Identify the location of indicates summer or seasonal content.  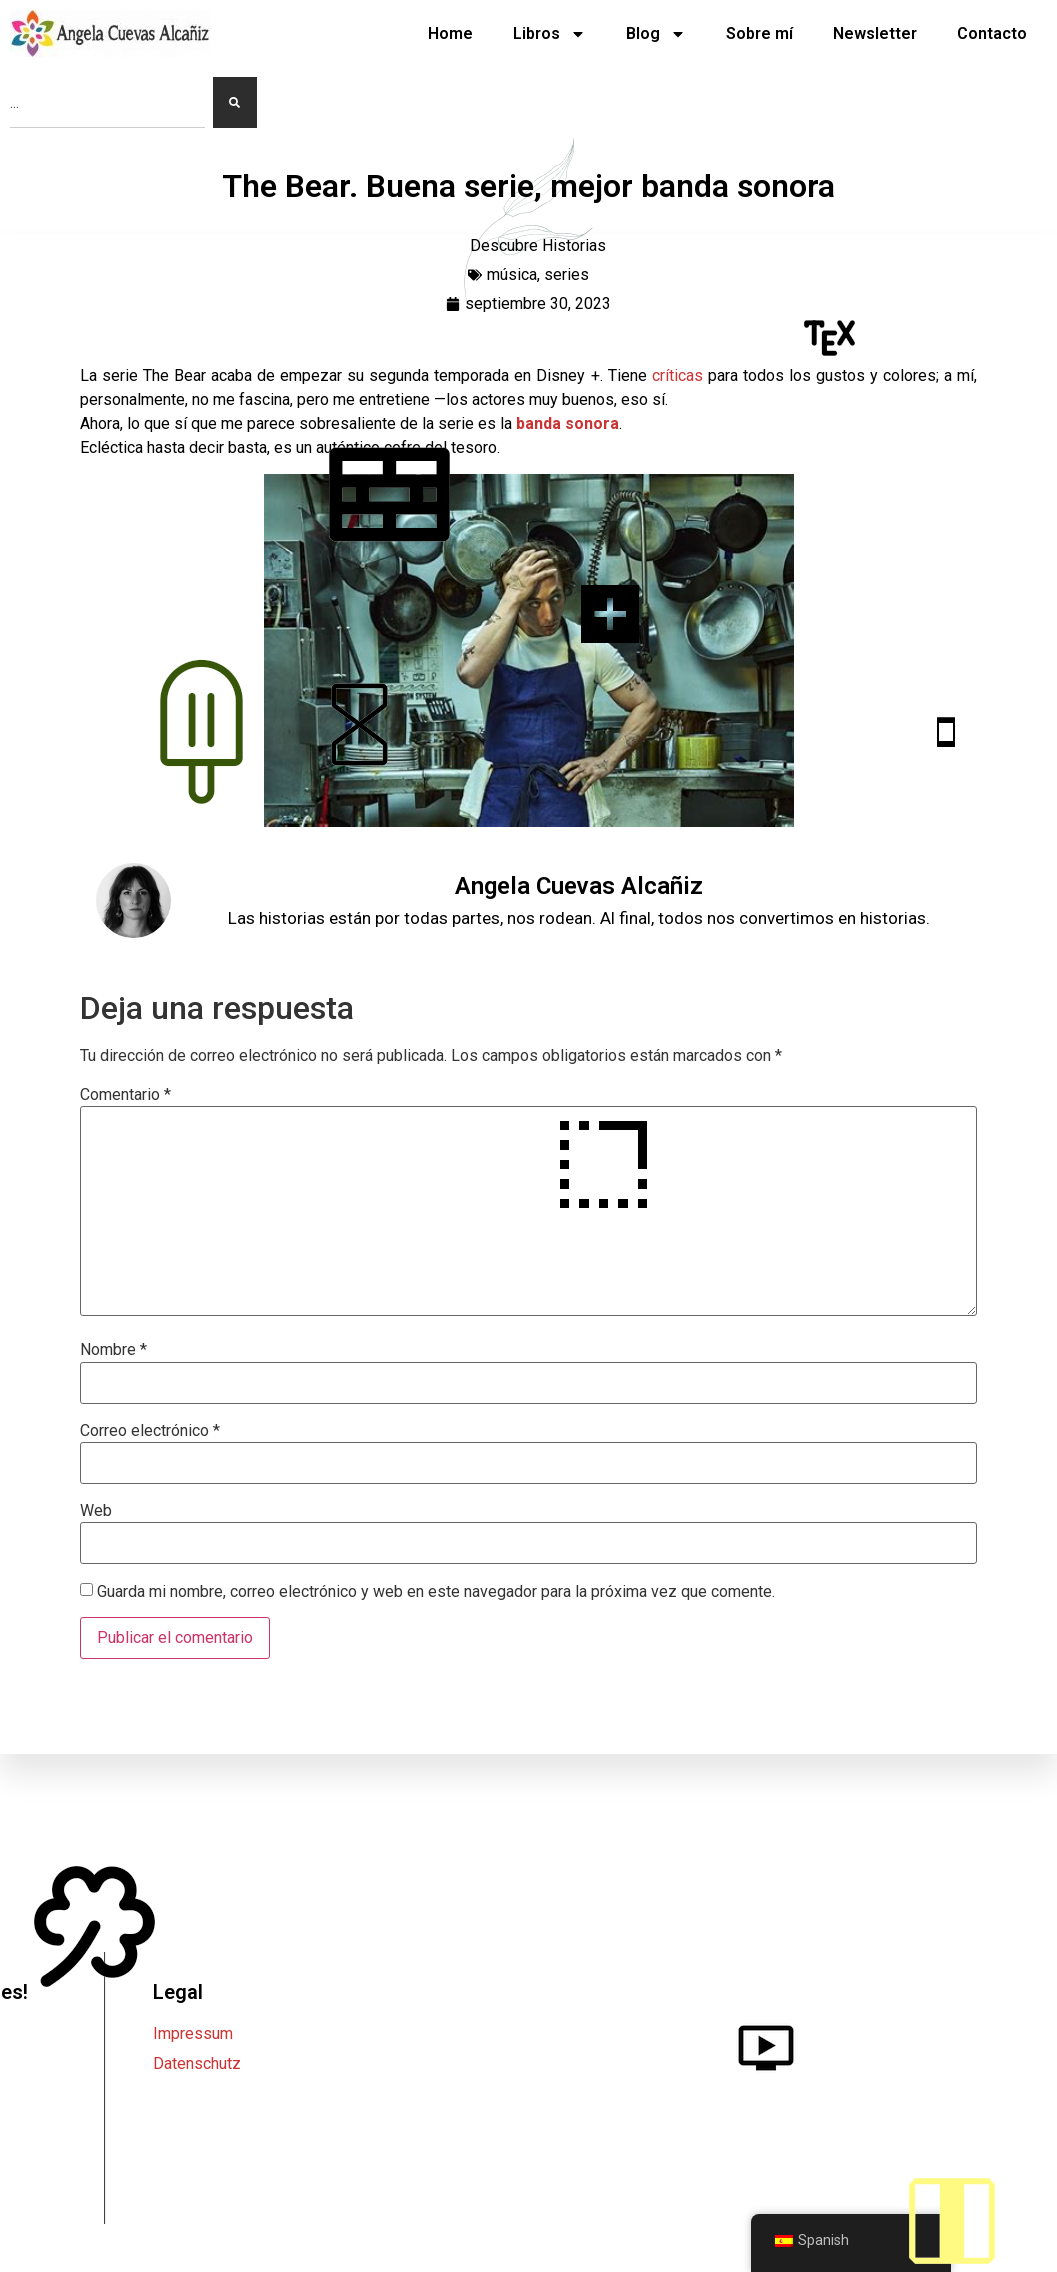
(201, 729).